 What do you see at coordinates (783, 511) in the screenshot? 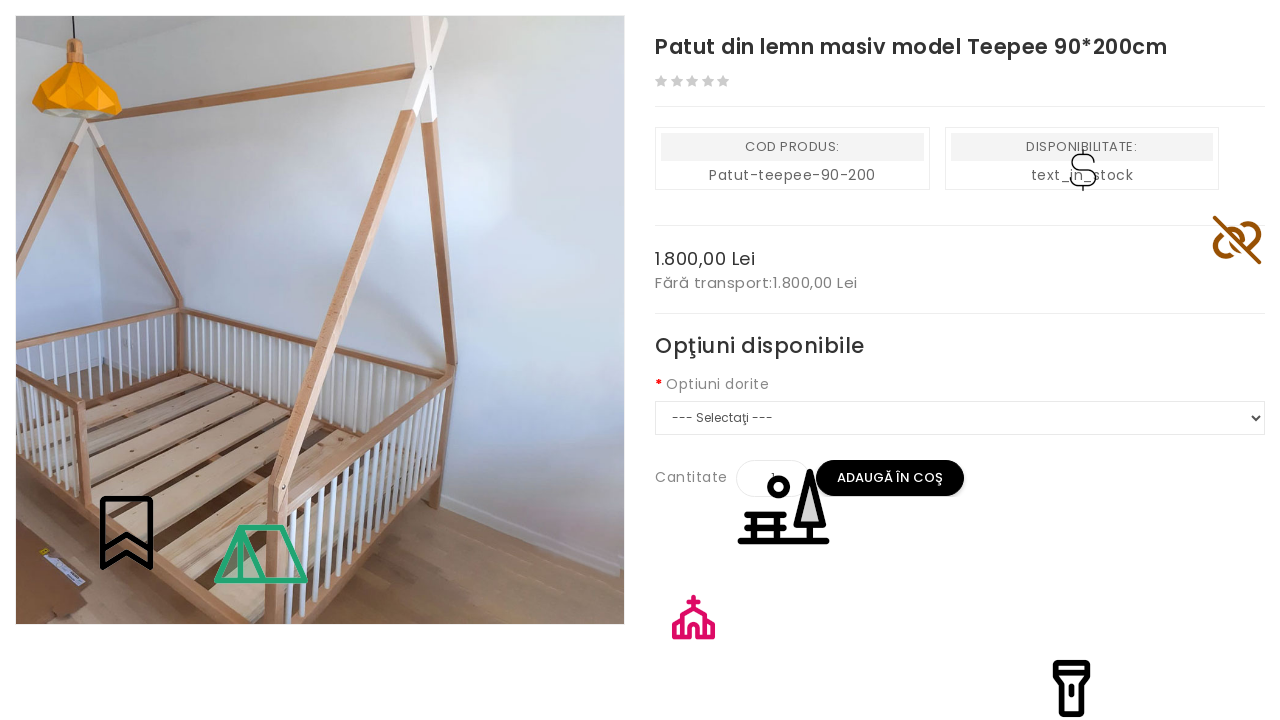
I see `view nearby parks or green spaces` at bounding box center [783, 511].